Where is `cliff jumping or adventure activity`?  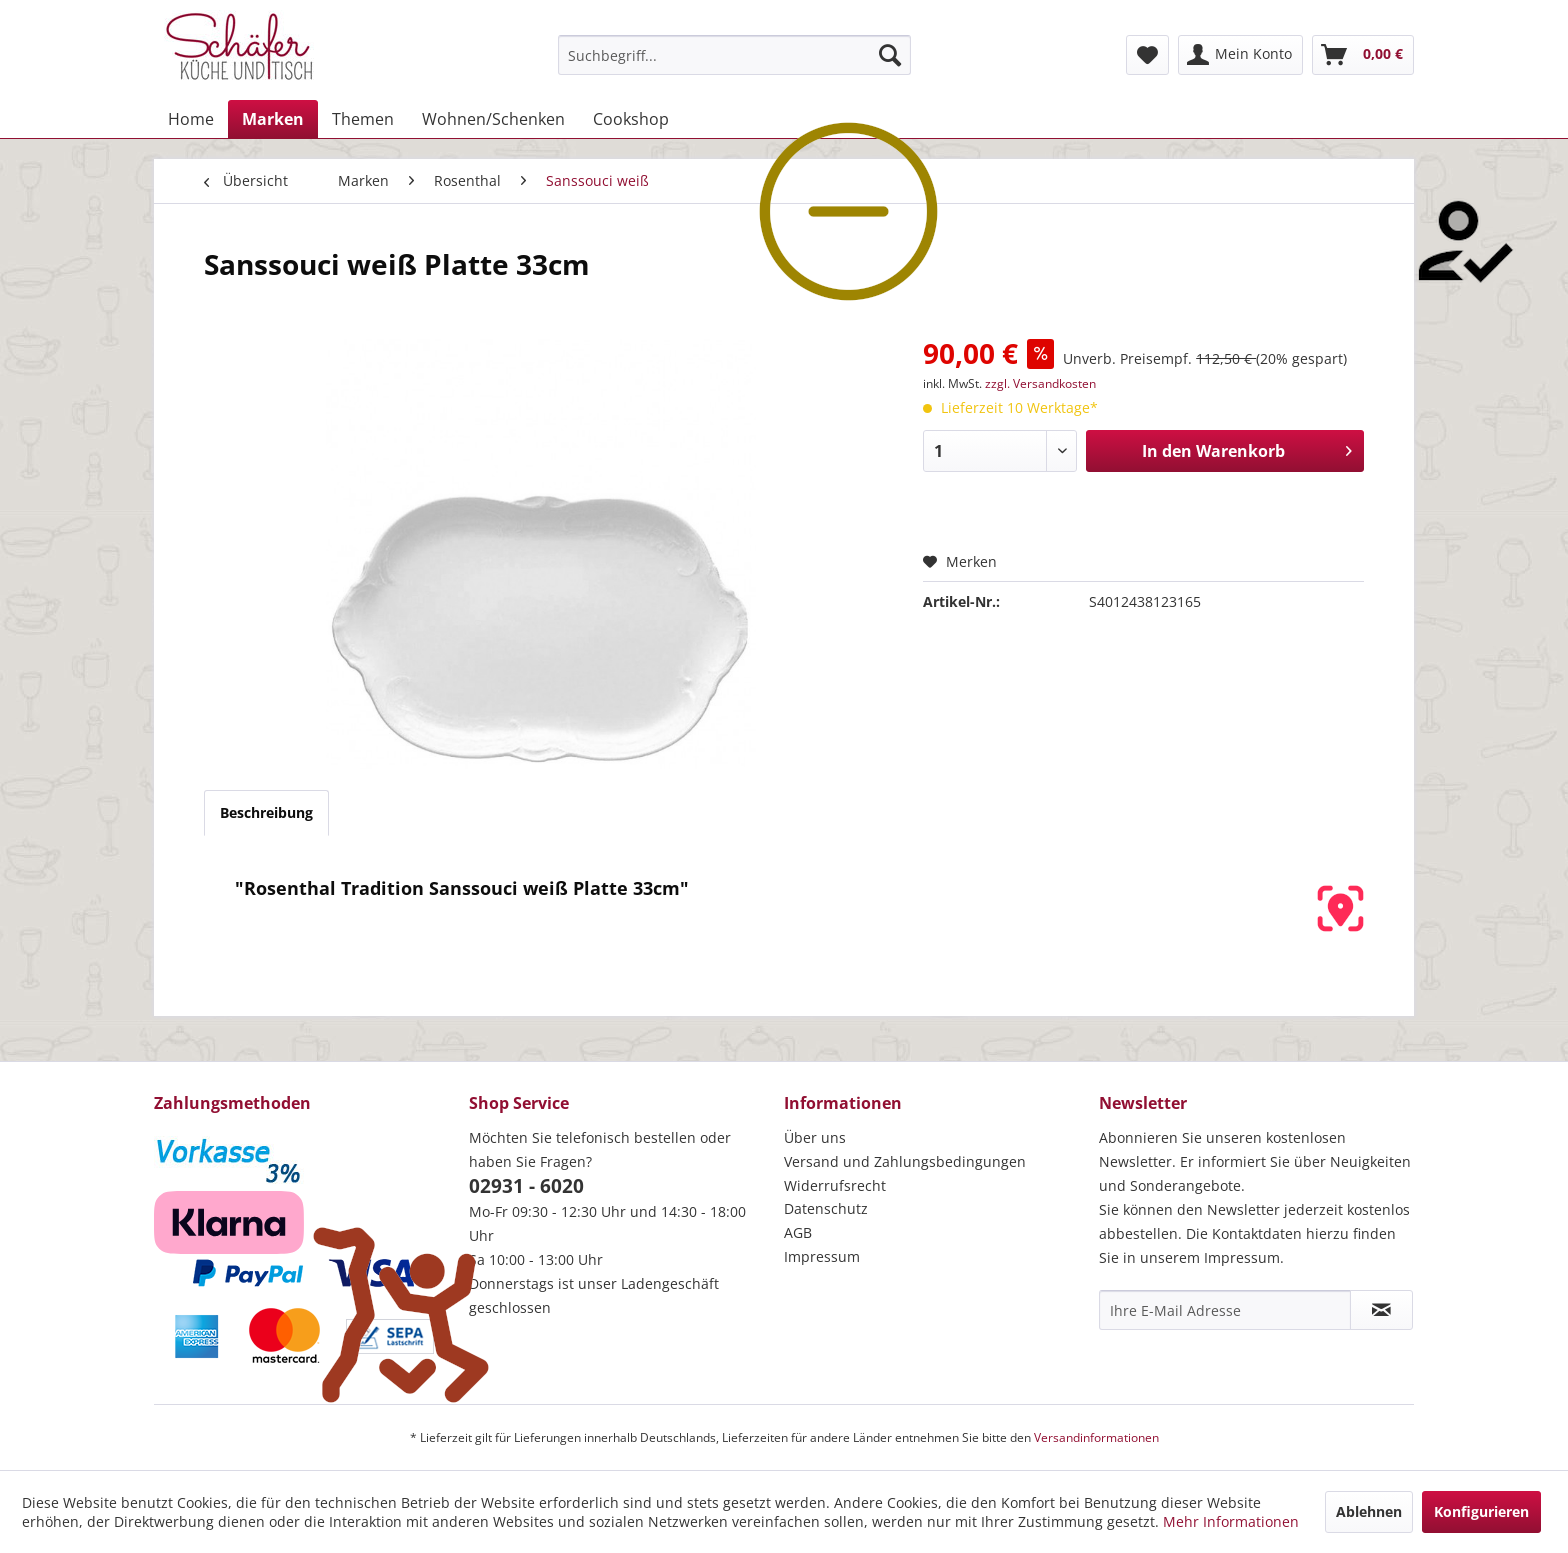 cliff jumping or adventure activity is located at coordinates (401, 1315).